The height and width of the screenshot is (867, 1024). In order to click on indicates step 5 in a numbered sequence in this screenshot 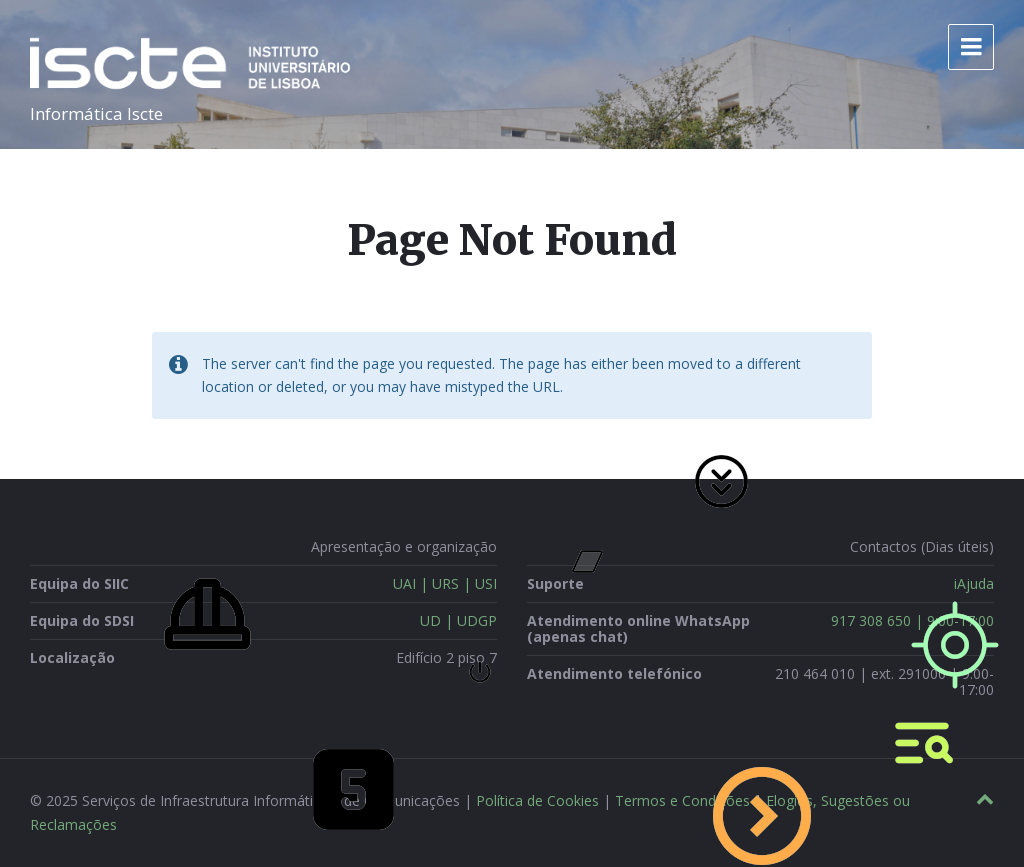, I will do `click(353, 789)`.